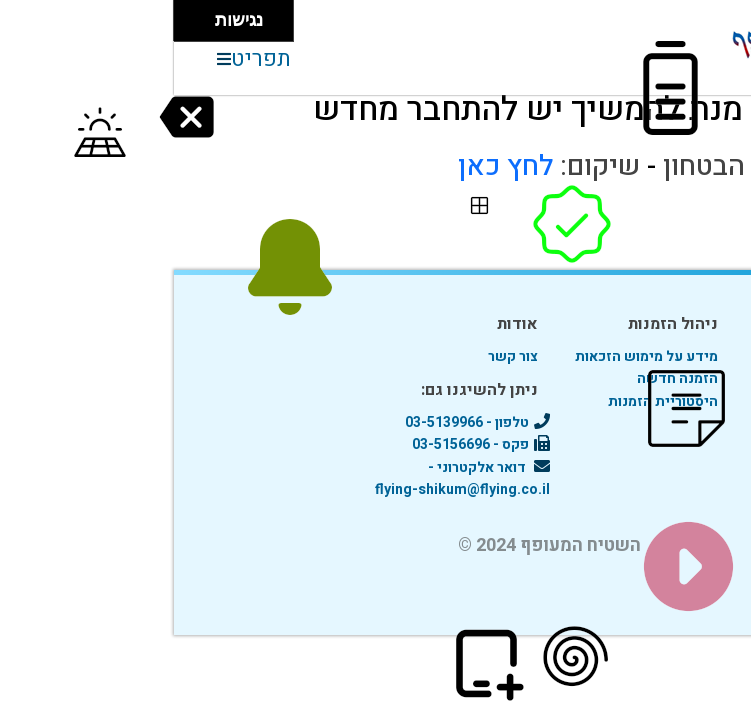 The width and height of the screenshot is (751, 720). I want to click on indicates loading or processing in progress, so click(572, 655).